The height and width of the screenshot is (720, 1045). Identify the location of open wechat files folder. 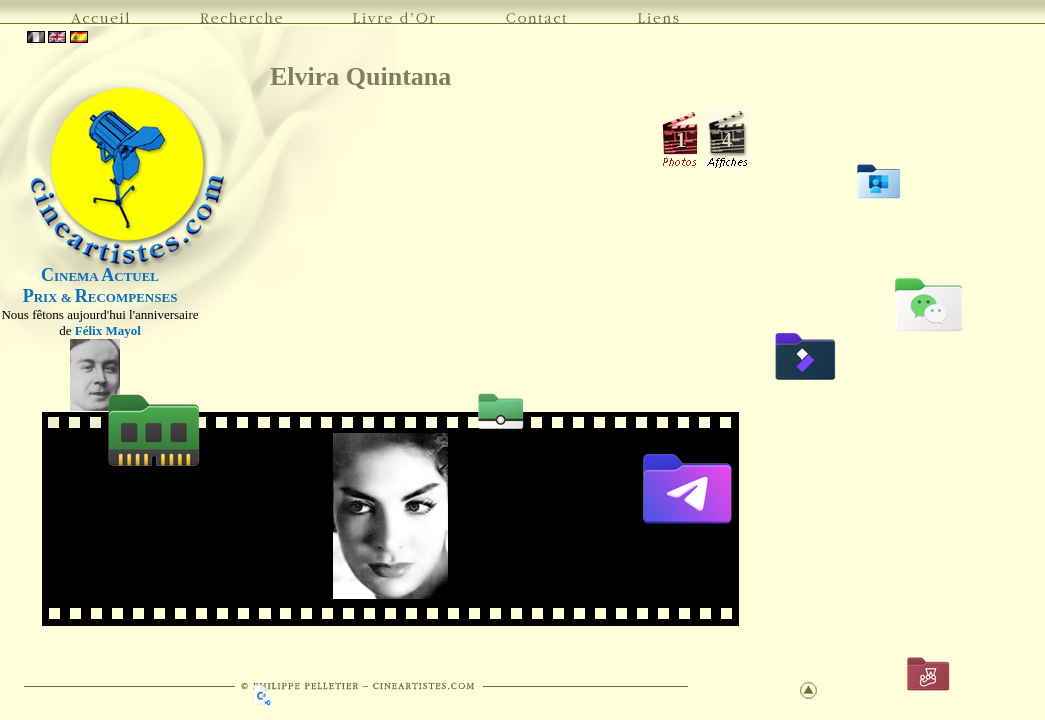
(928, 306).